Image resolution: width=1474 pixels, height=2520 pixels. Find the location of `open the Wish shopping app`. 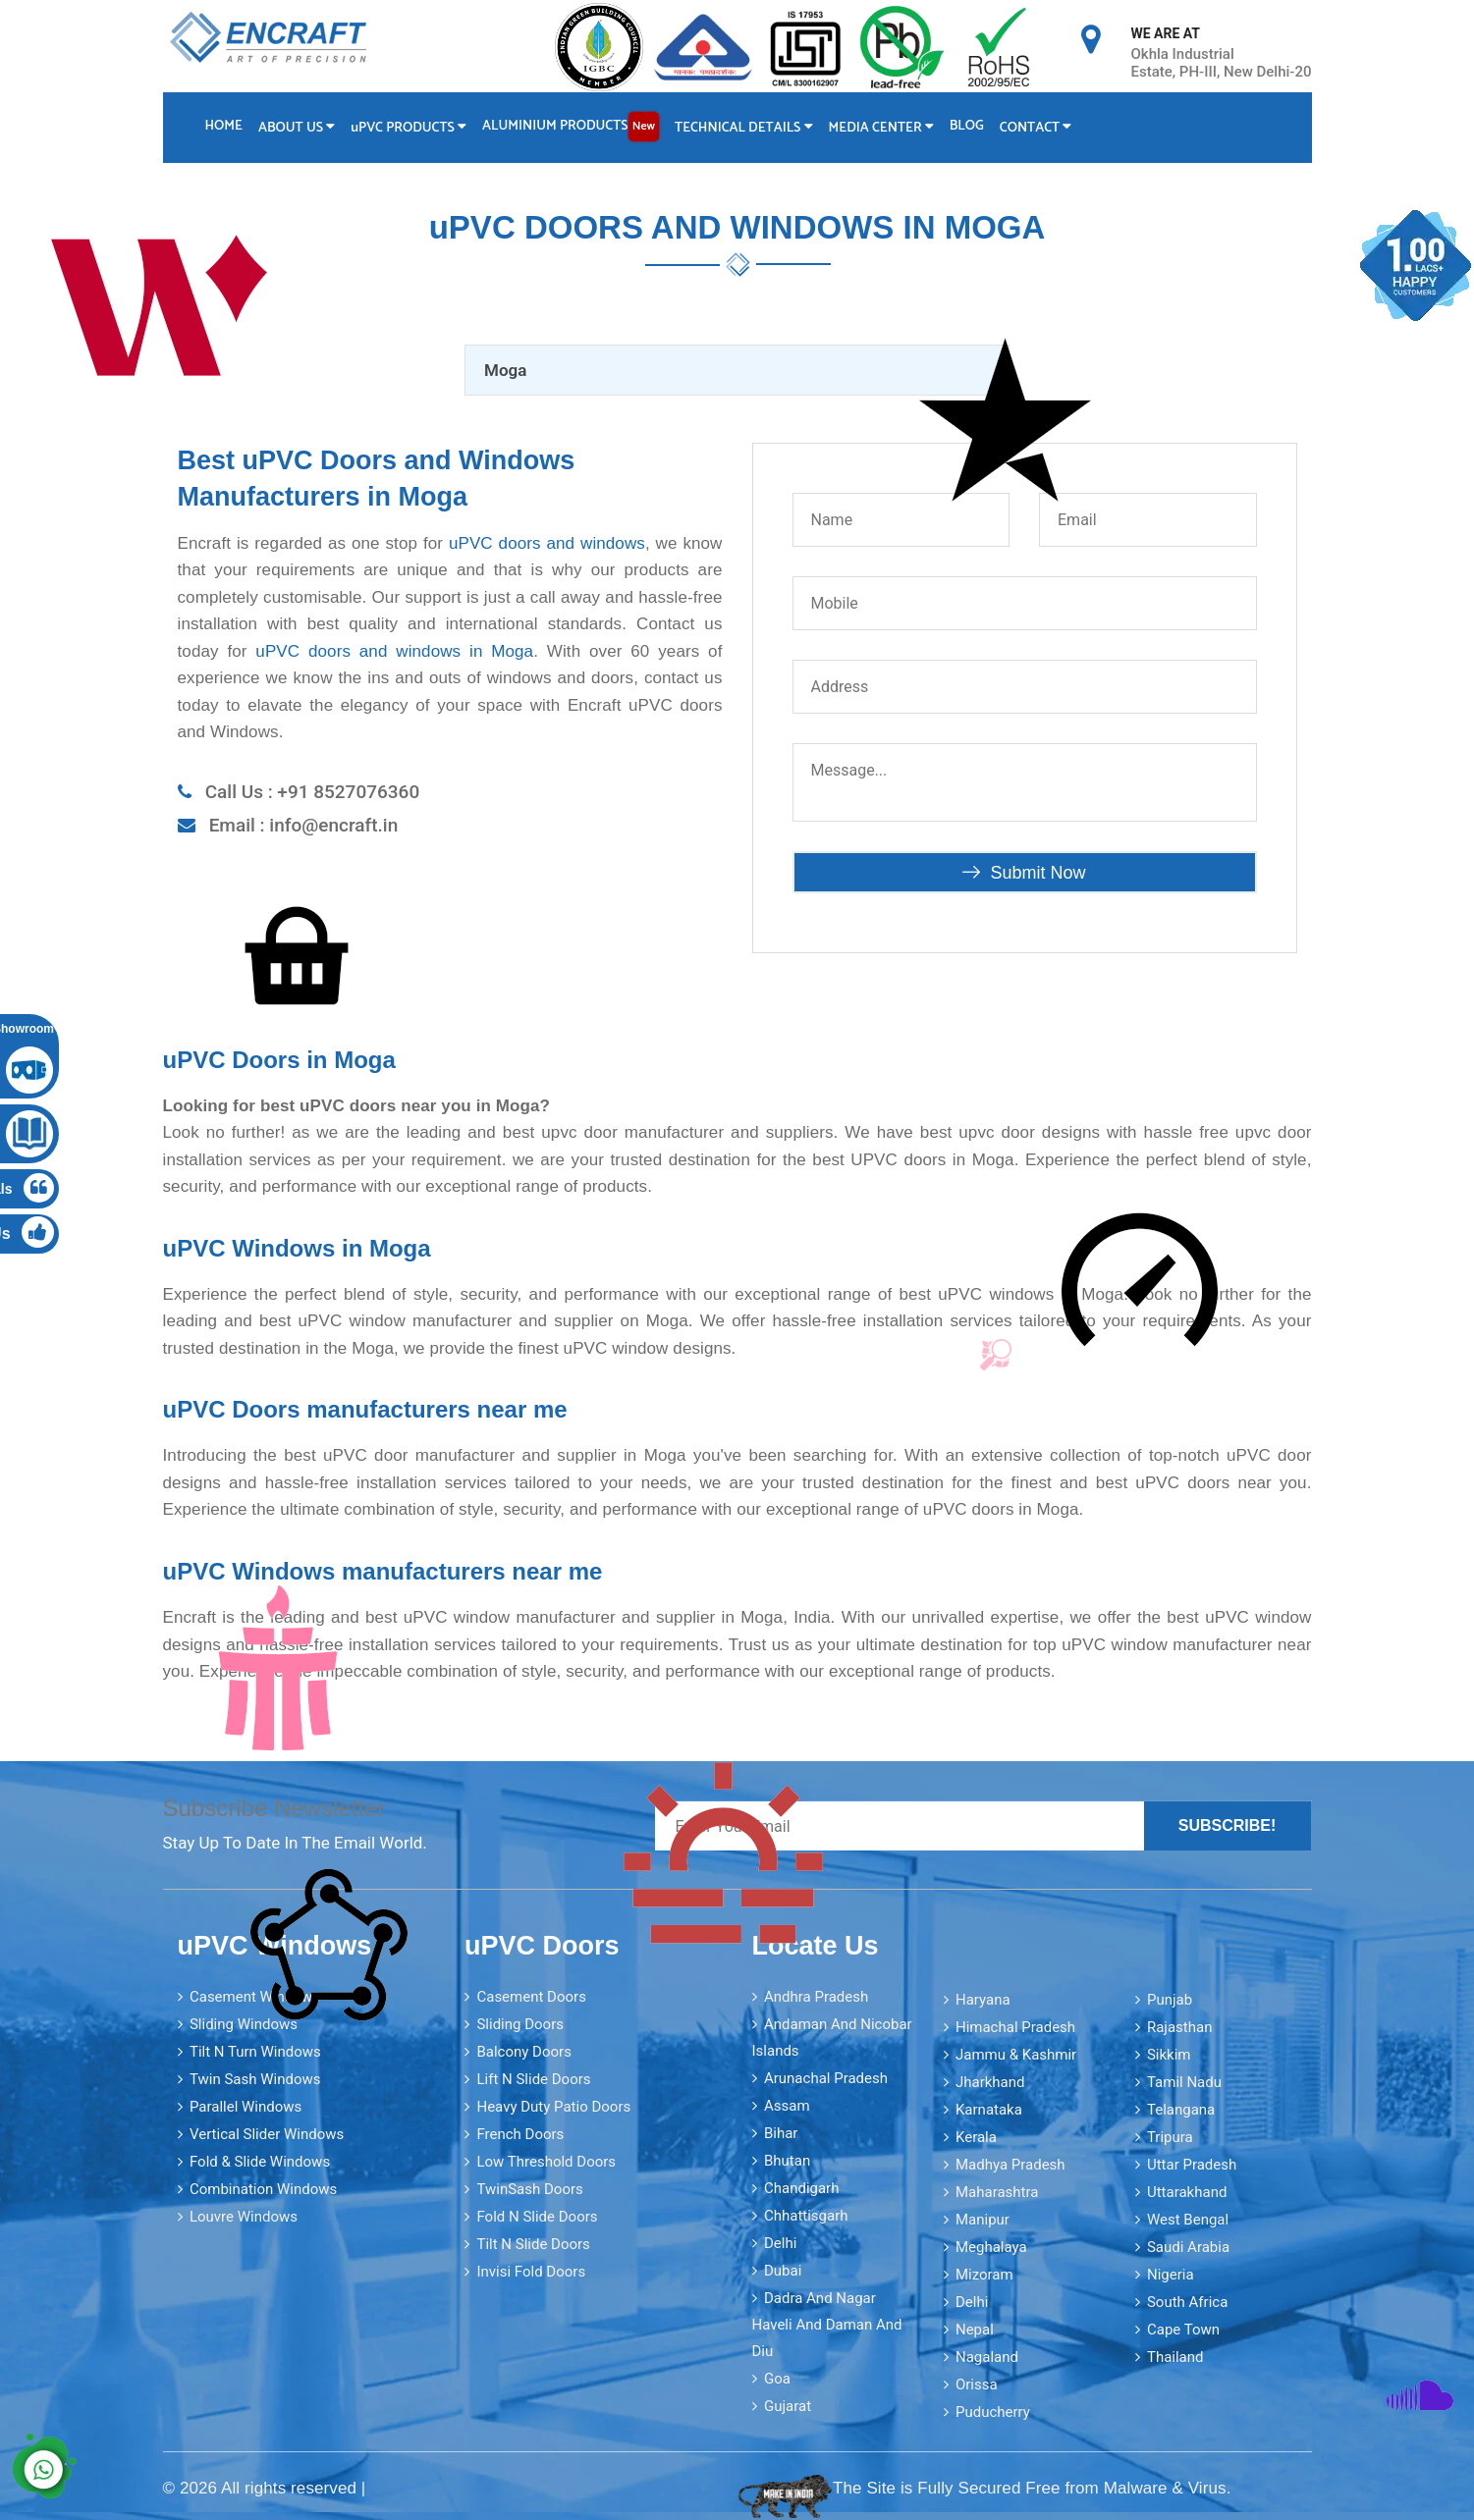

open the Wish shopping app is located at coordinates (159, 305).